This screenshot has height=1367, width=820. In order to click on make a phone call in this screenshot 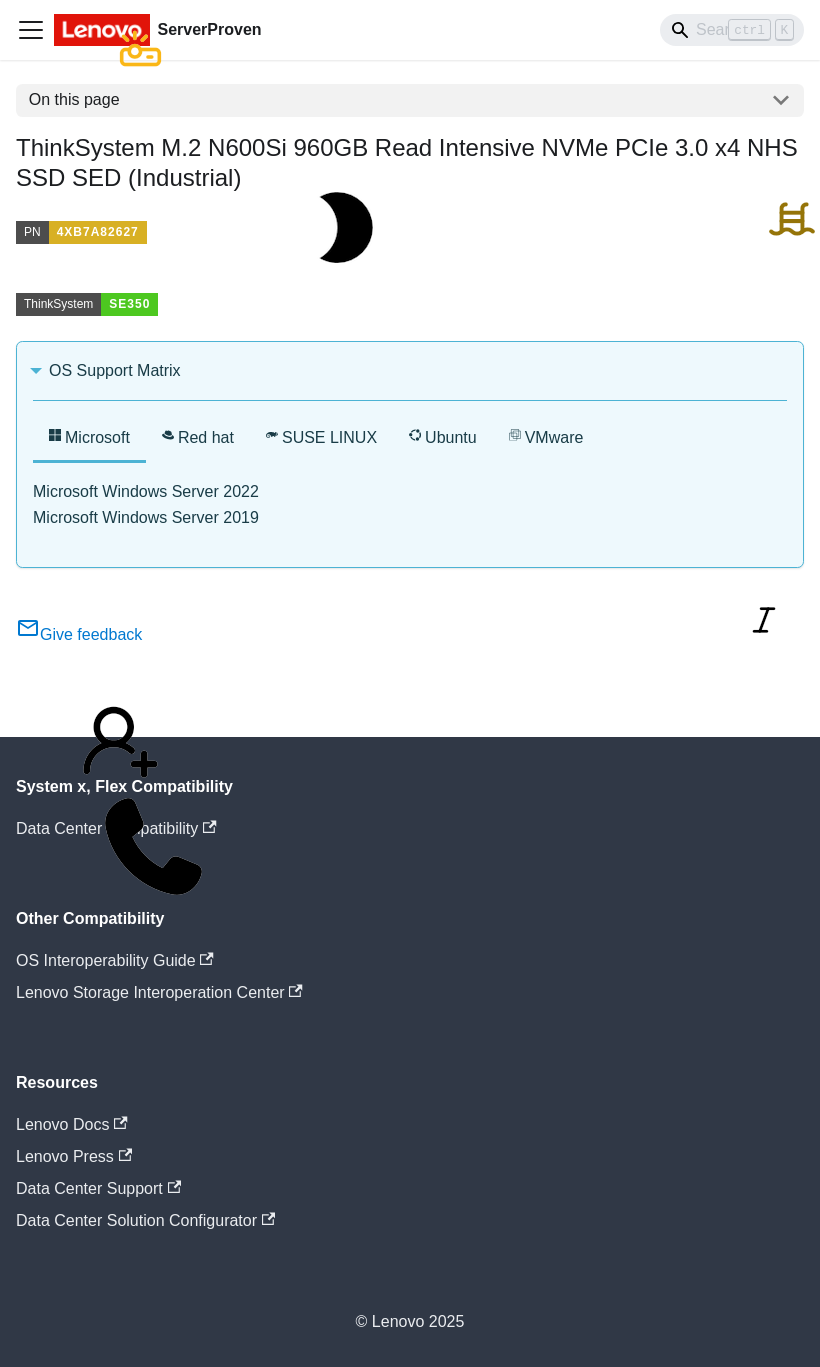, I will do `click(153, 846)`.